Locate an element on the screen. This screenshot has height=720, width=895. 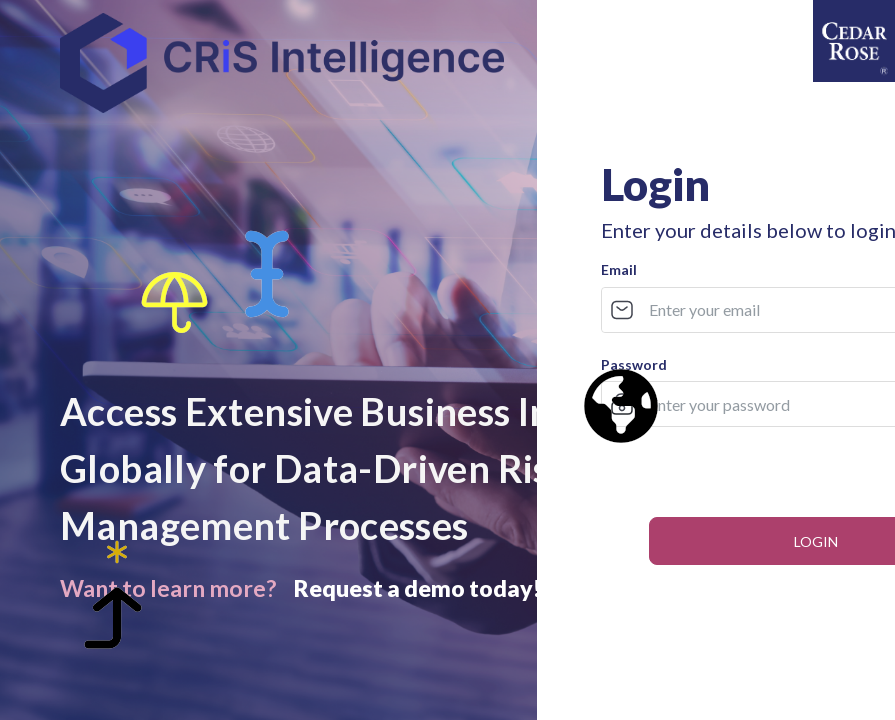
text input field is active is located at coordinates (267, 274).